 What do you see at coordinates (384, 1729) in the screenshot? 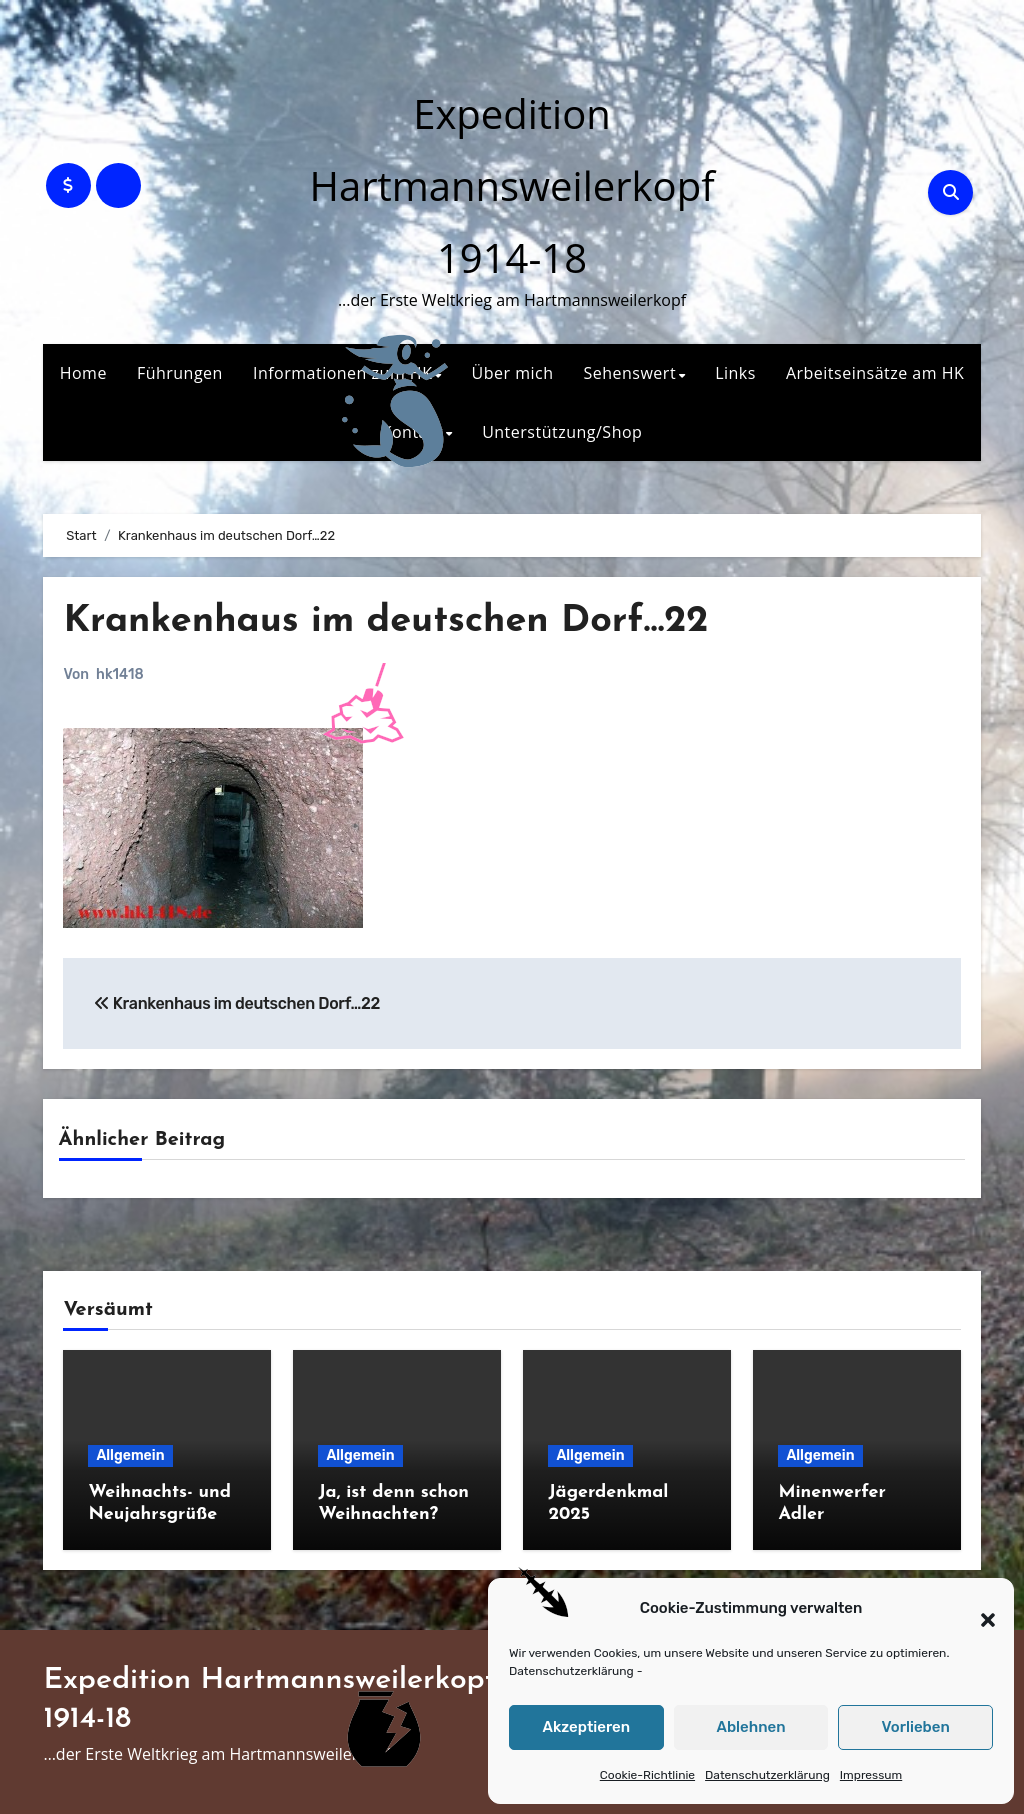
I see `indicates a broken or damaged item` at bounding box center [384, 1729].